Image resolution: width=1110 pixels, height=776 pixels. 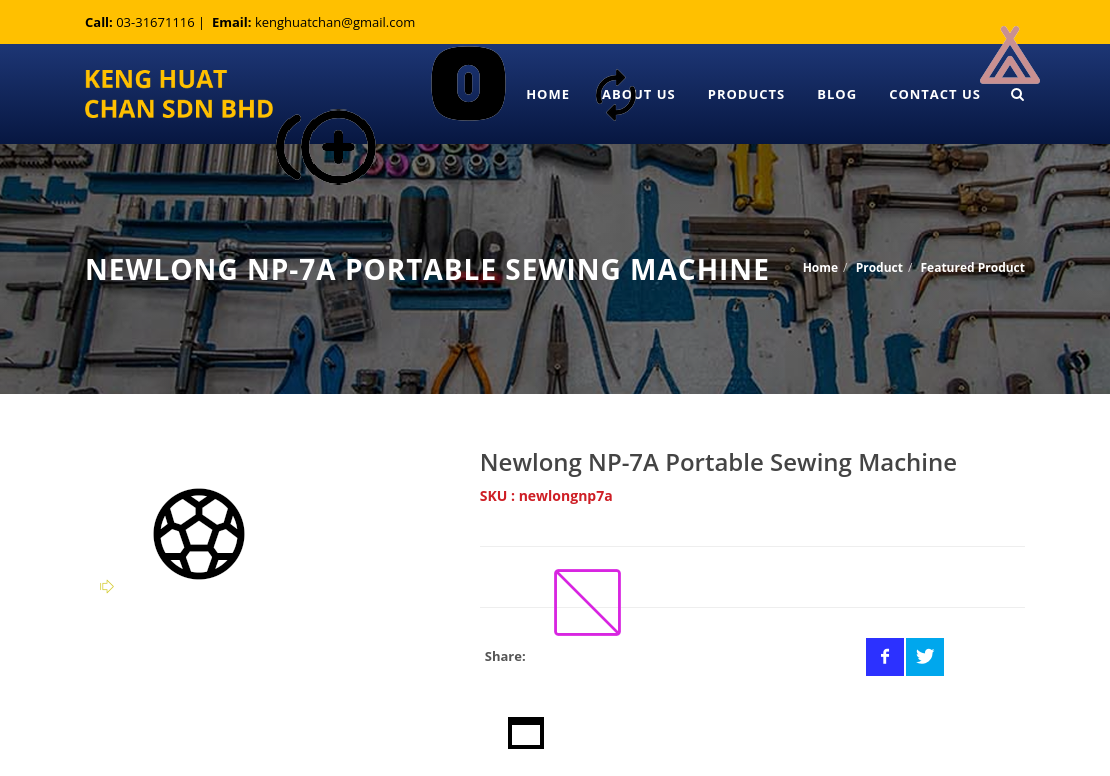 I want to click on duplicate or copy a control point, so click(x=326, y=147).